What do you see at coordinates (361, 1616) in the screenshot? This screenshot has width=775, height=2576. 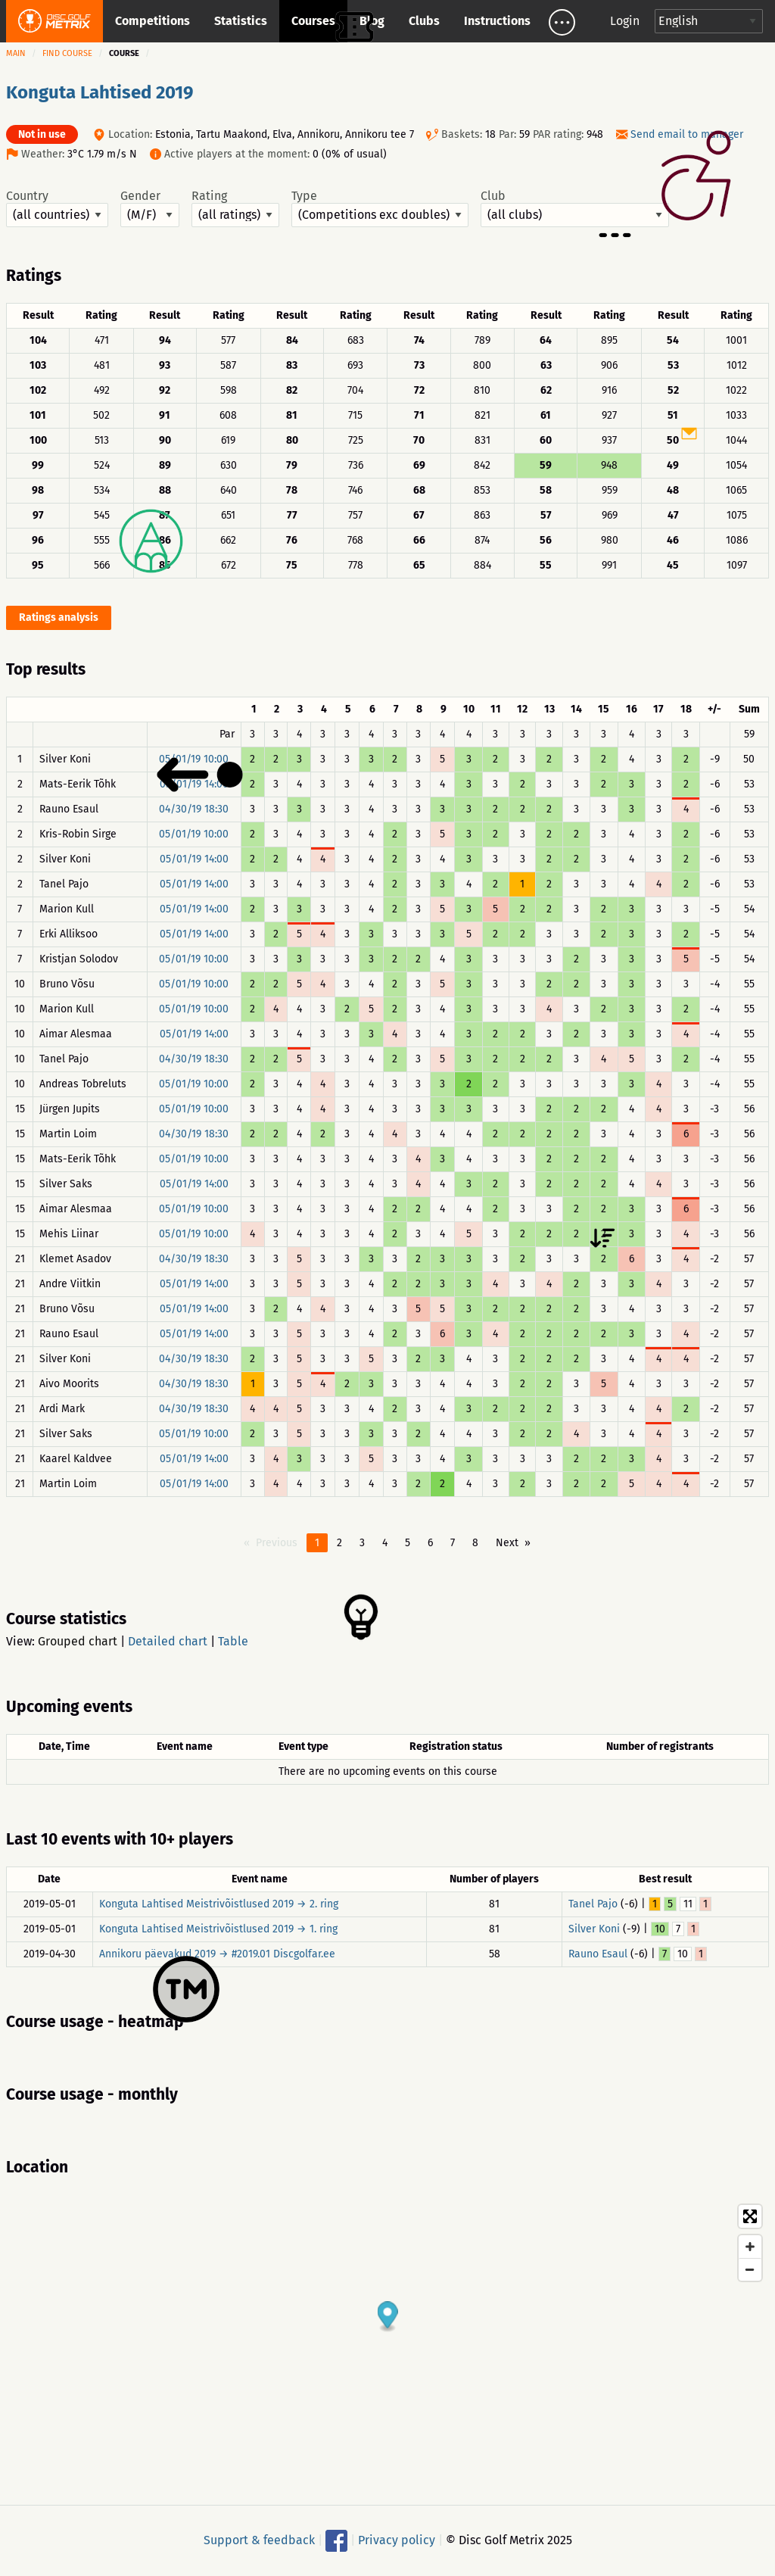 I see `view tips or suggestions` at bounding box center [361, 1616].